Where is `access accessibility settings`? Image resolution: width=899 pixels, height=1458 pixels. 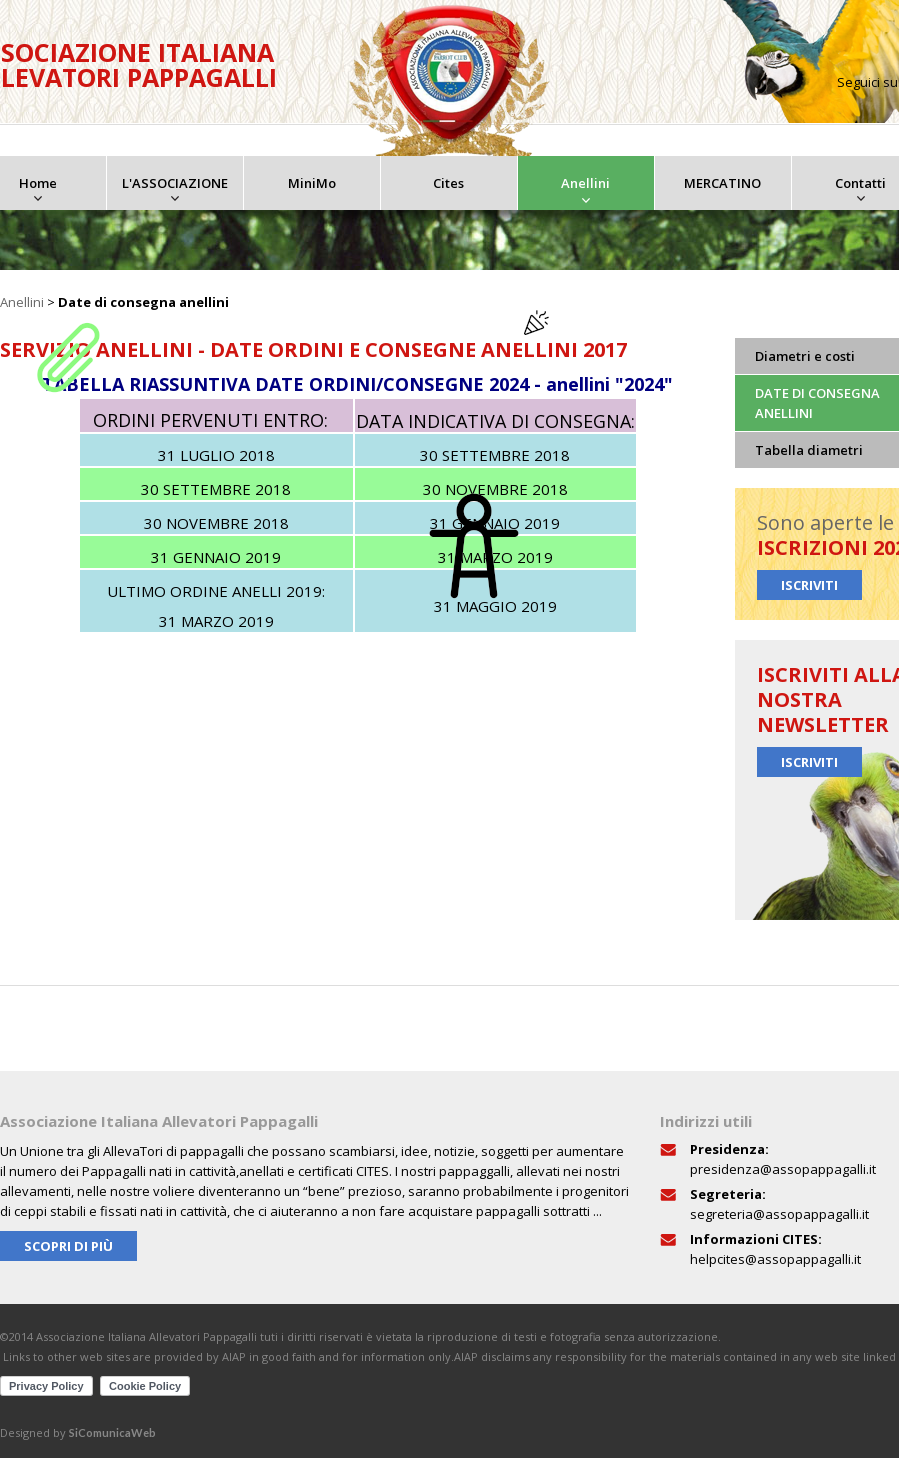 access accessibility settings is located at coordinates (474, 545).